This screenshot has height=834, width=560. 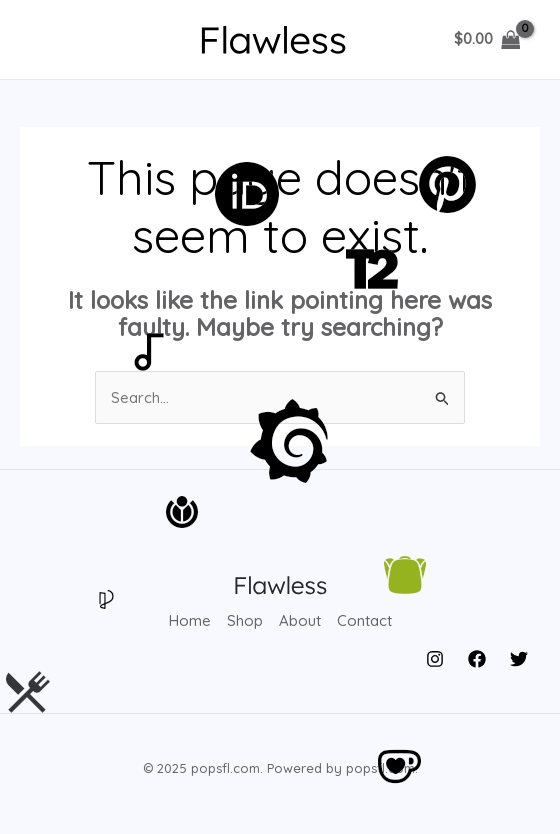 I want to click on open Progate coding learning platform, so click(x=106, y=599).